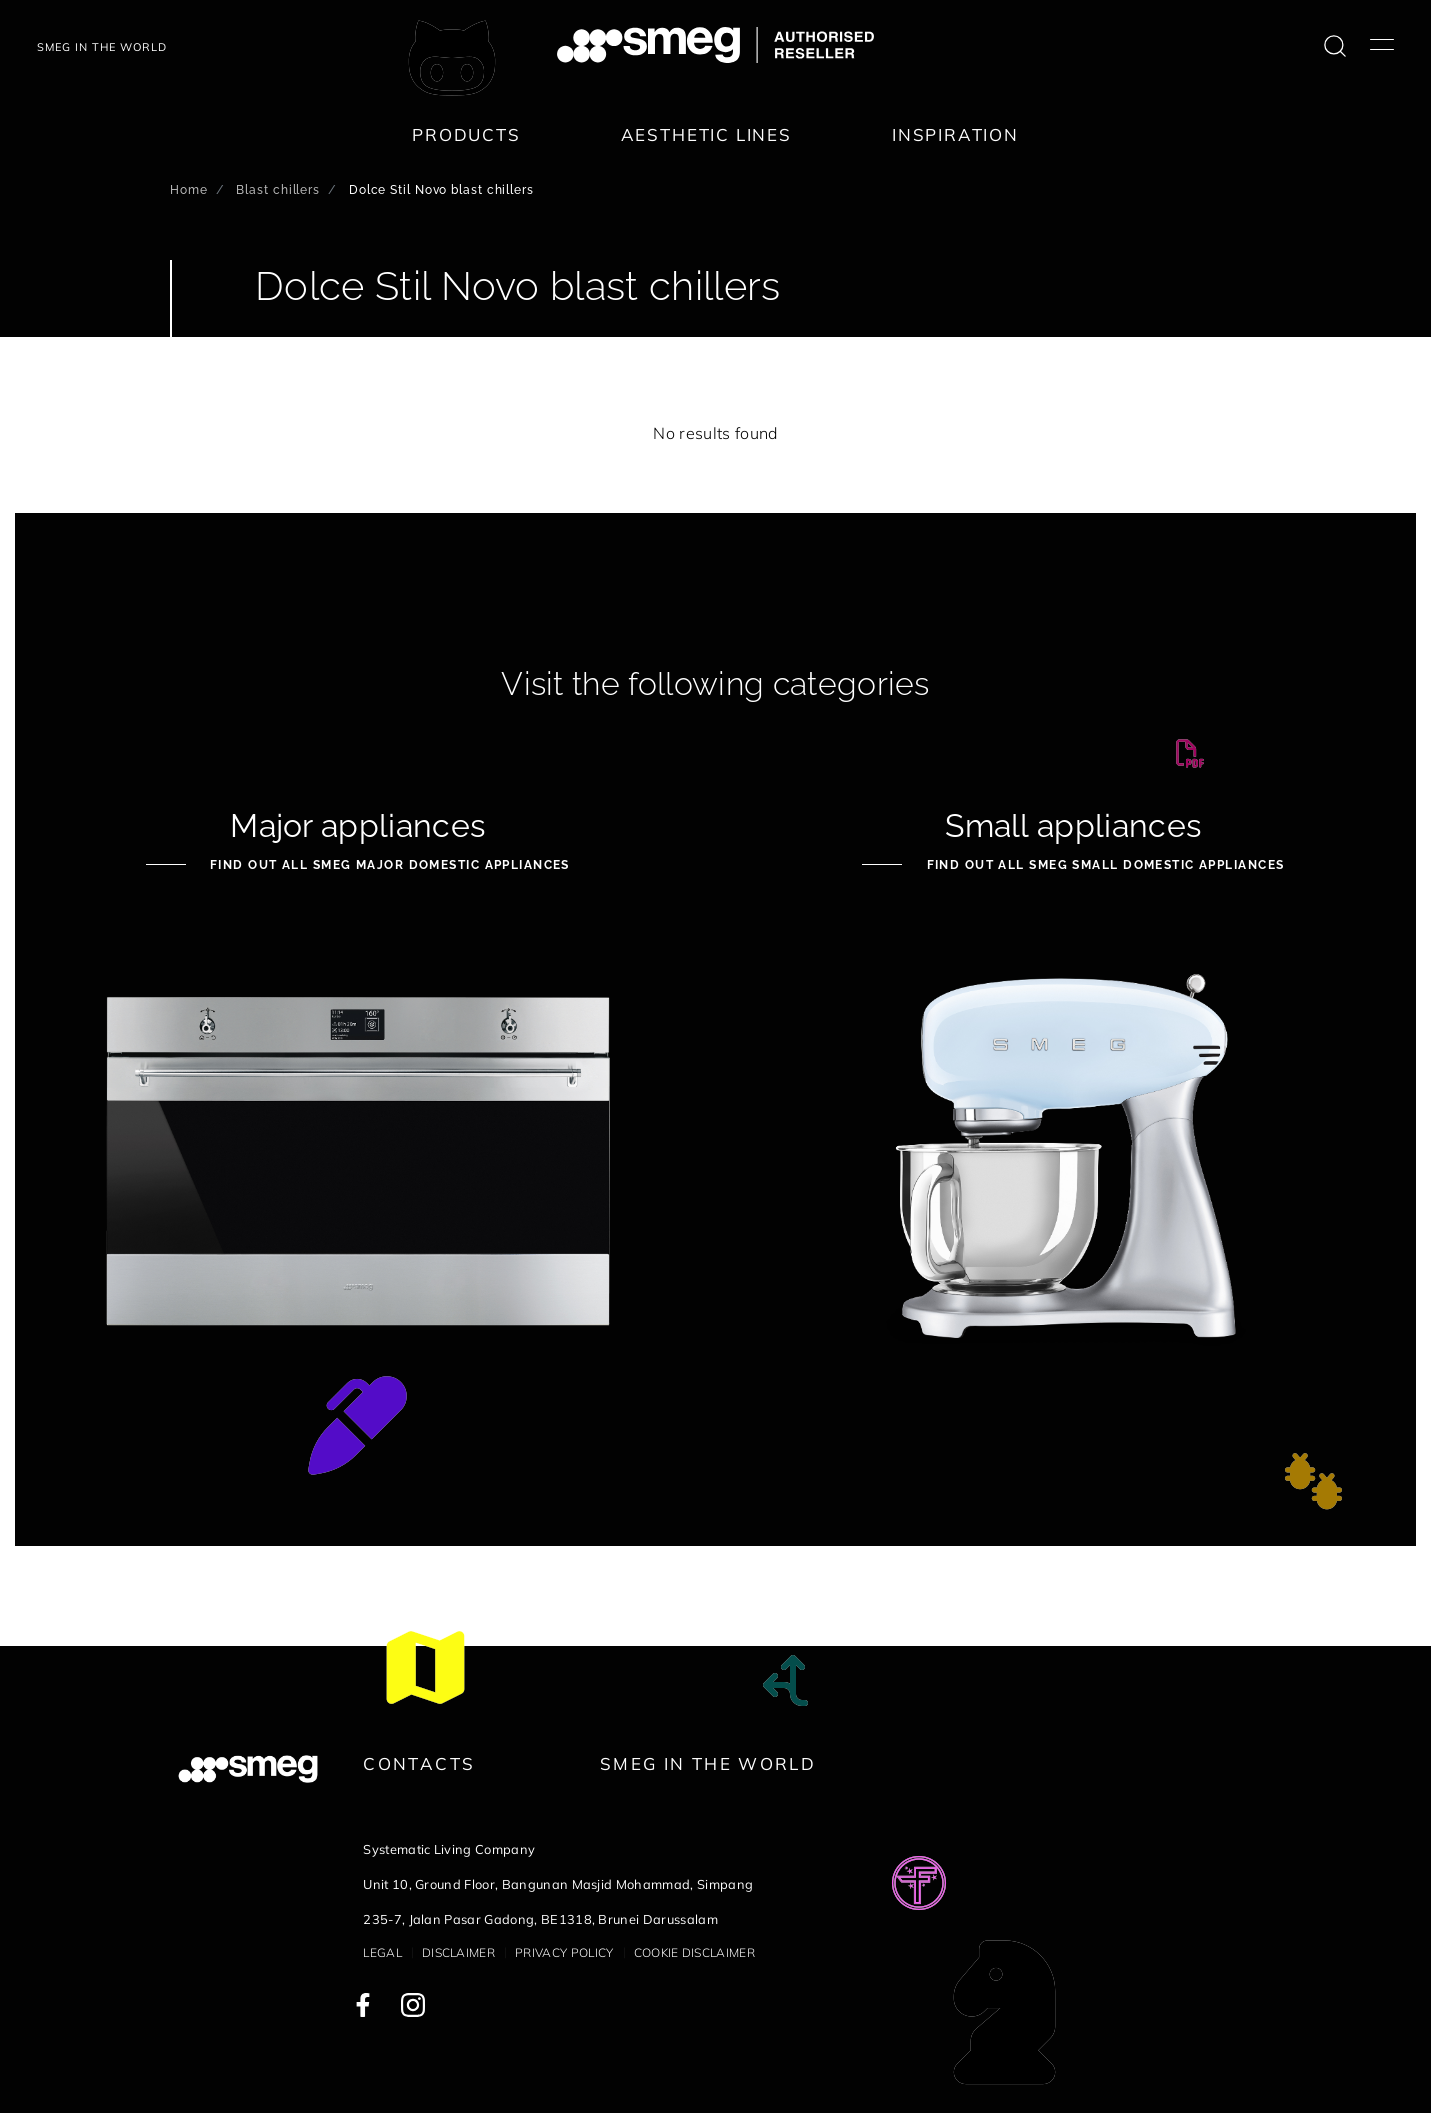  I want to click on play chess or access chess game, so click(1004, 2016).